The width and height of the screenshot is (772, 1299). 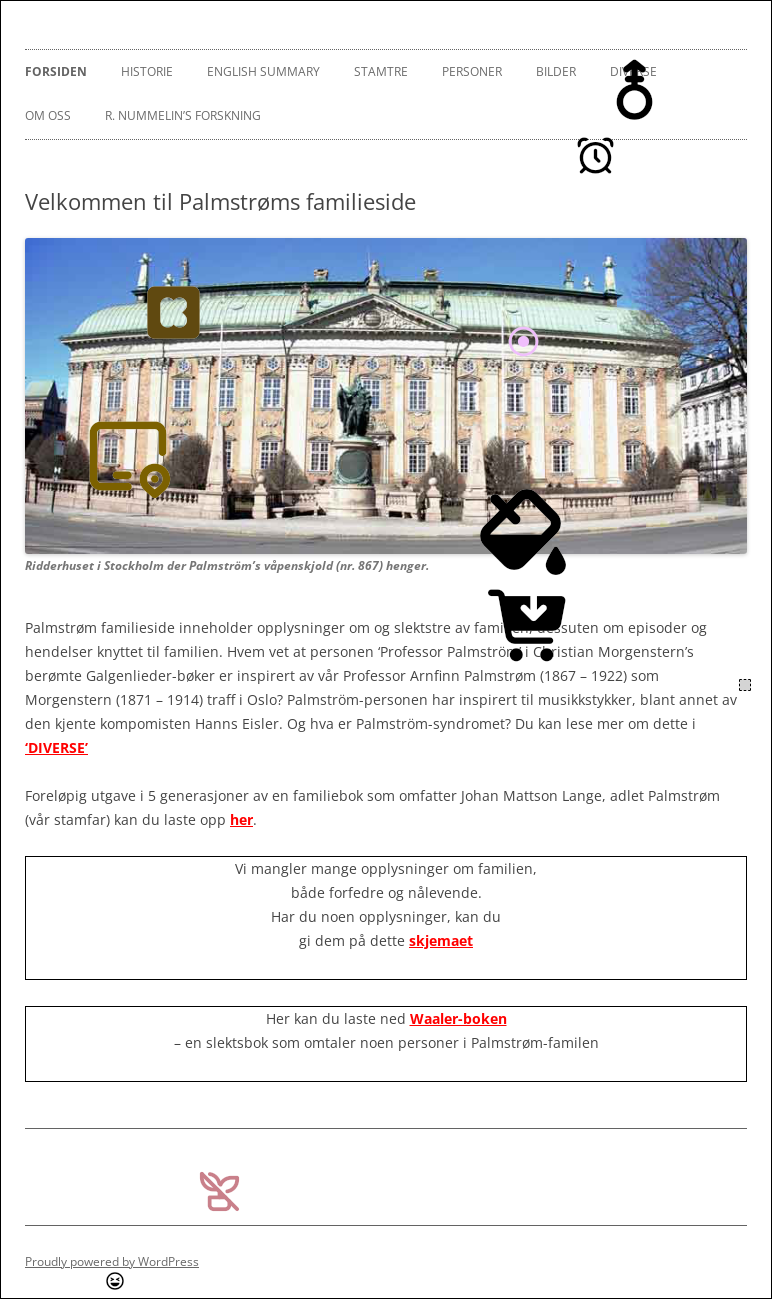 What do you see at coordinates (173, 312) in the screenshot?
I see `visit kickstarter website or app` at bounding box center [173, 312].